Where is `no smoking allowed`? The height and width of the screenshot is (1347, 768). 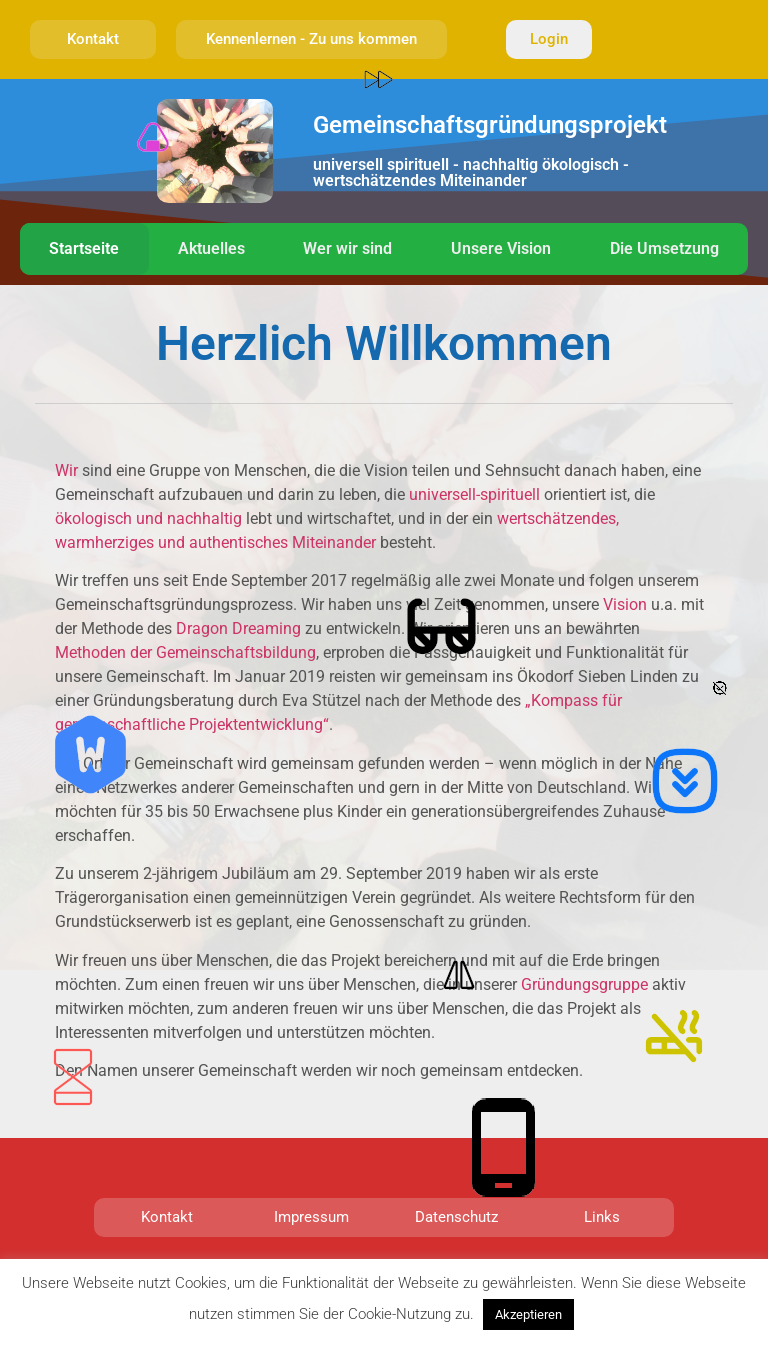
no smoking allowed is located at coordinates (674, 1038).